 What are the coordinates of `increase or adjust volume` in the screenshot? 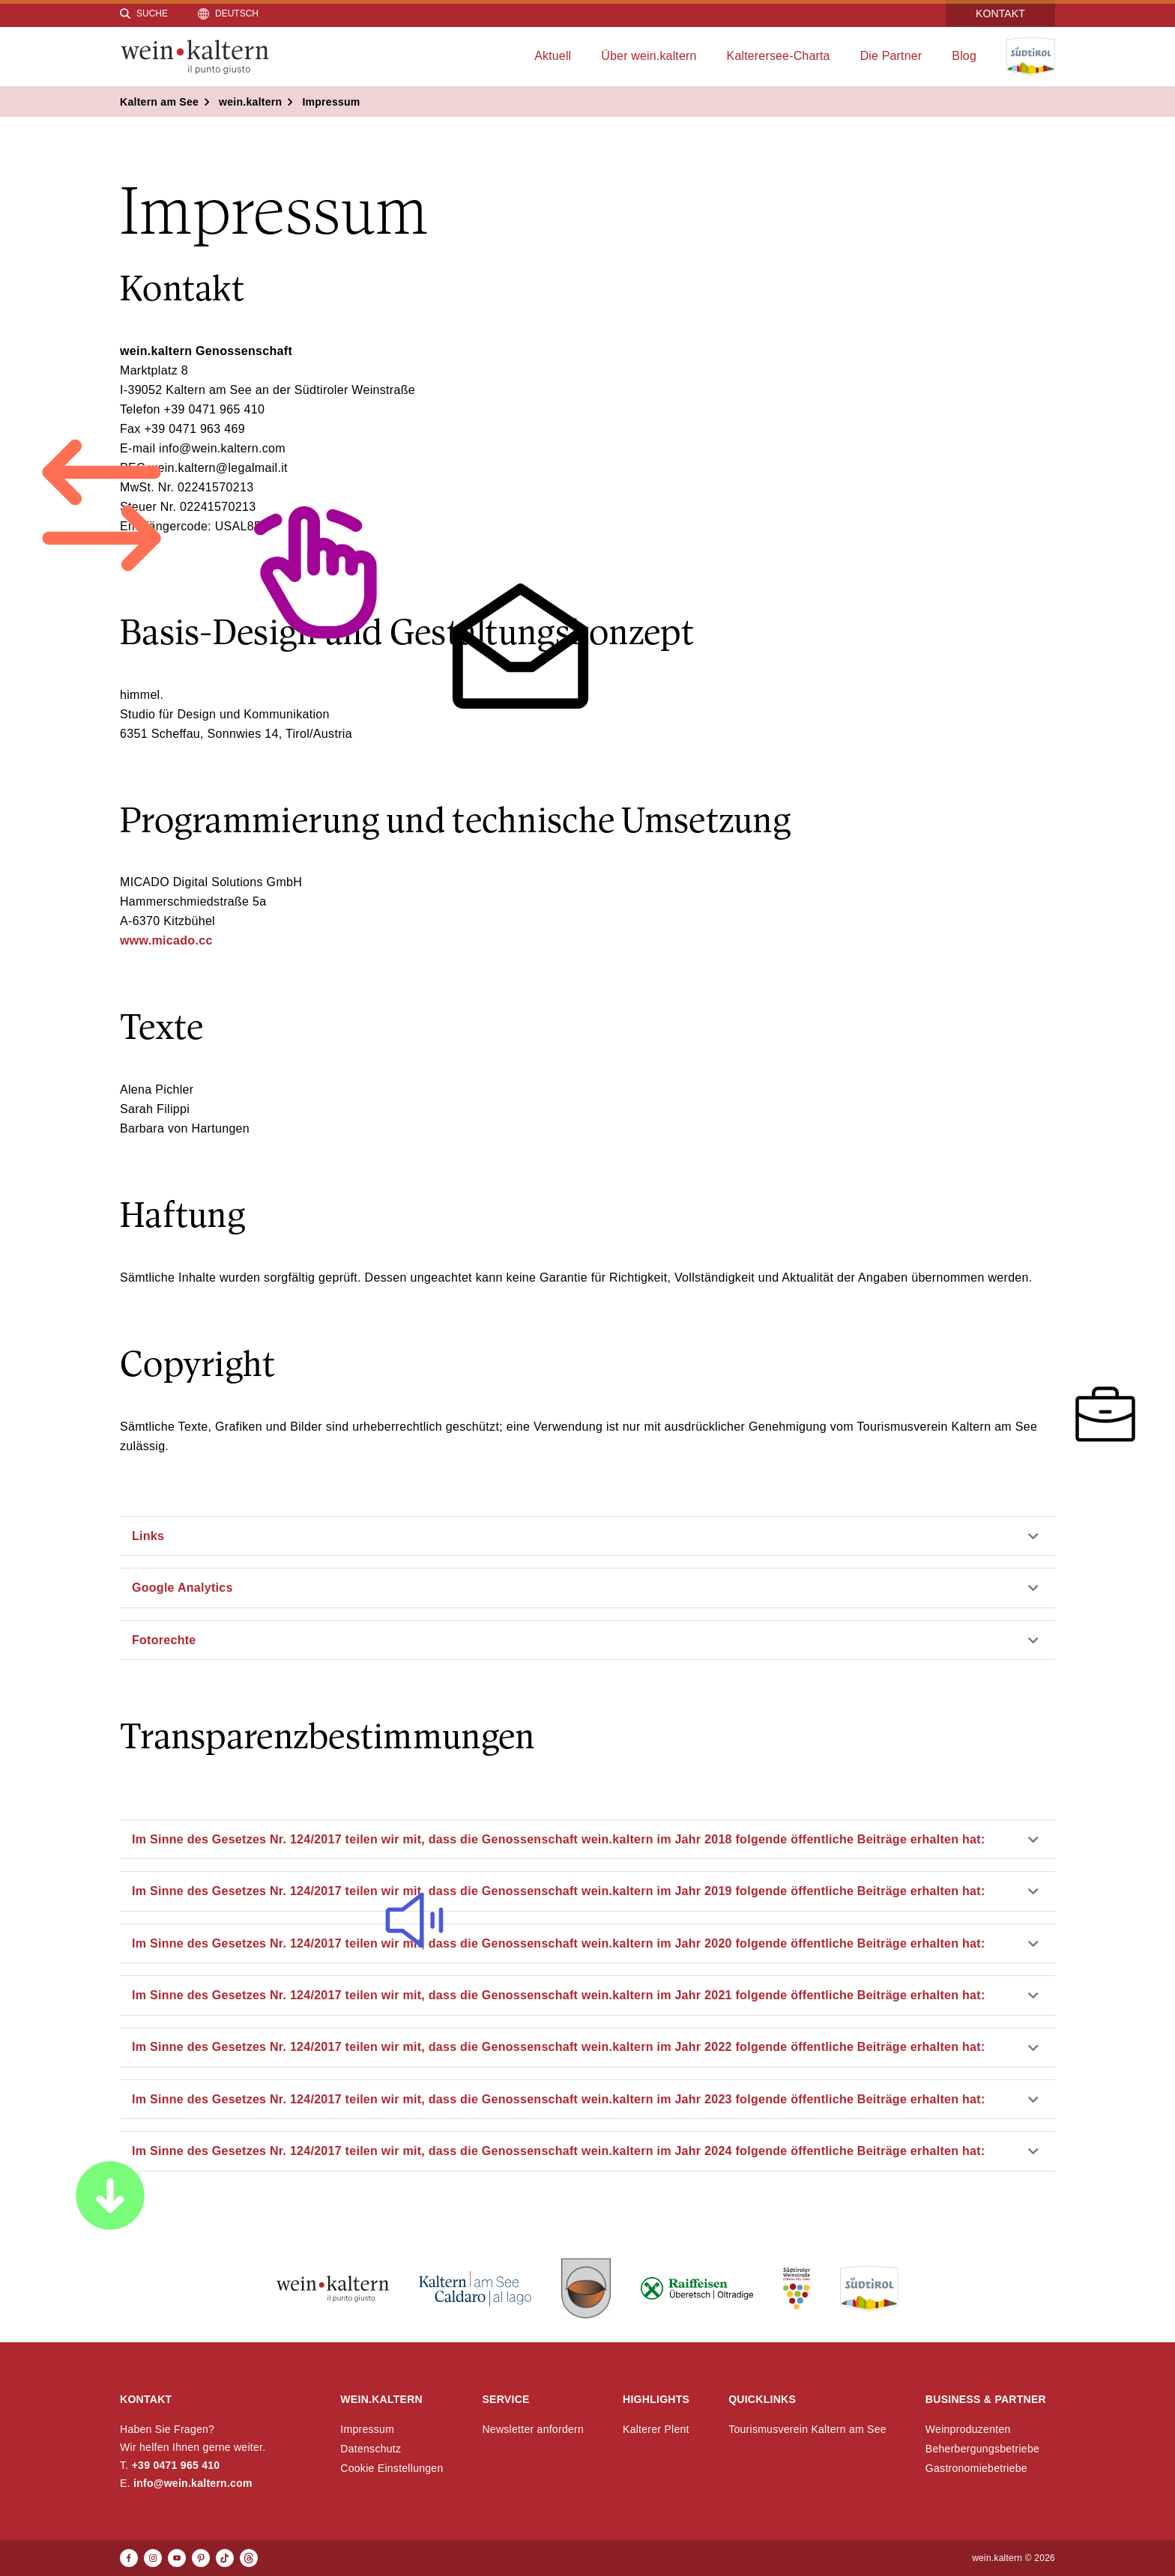 It's located at (413, 1920).